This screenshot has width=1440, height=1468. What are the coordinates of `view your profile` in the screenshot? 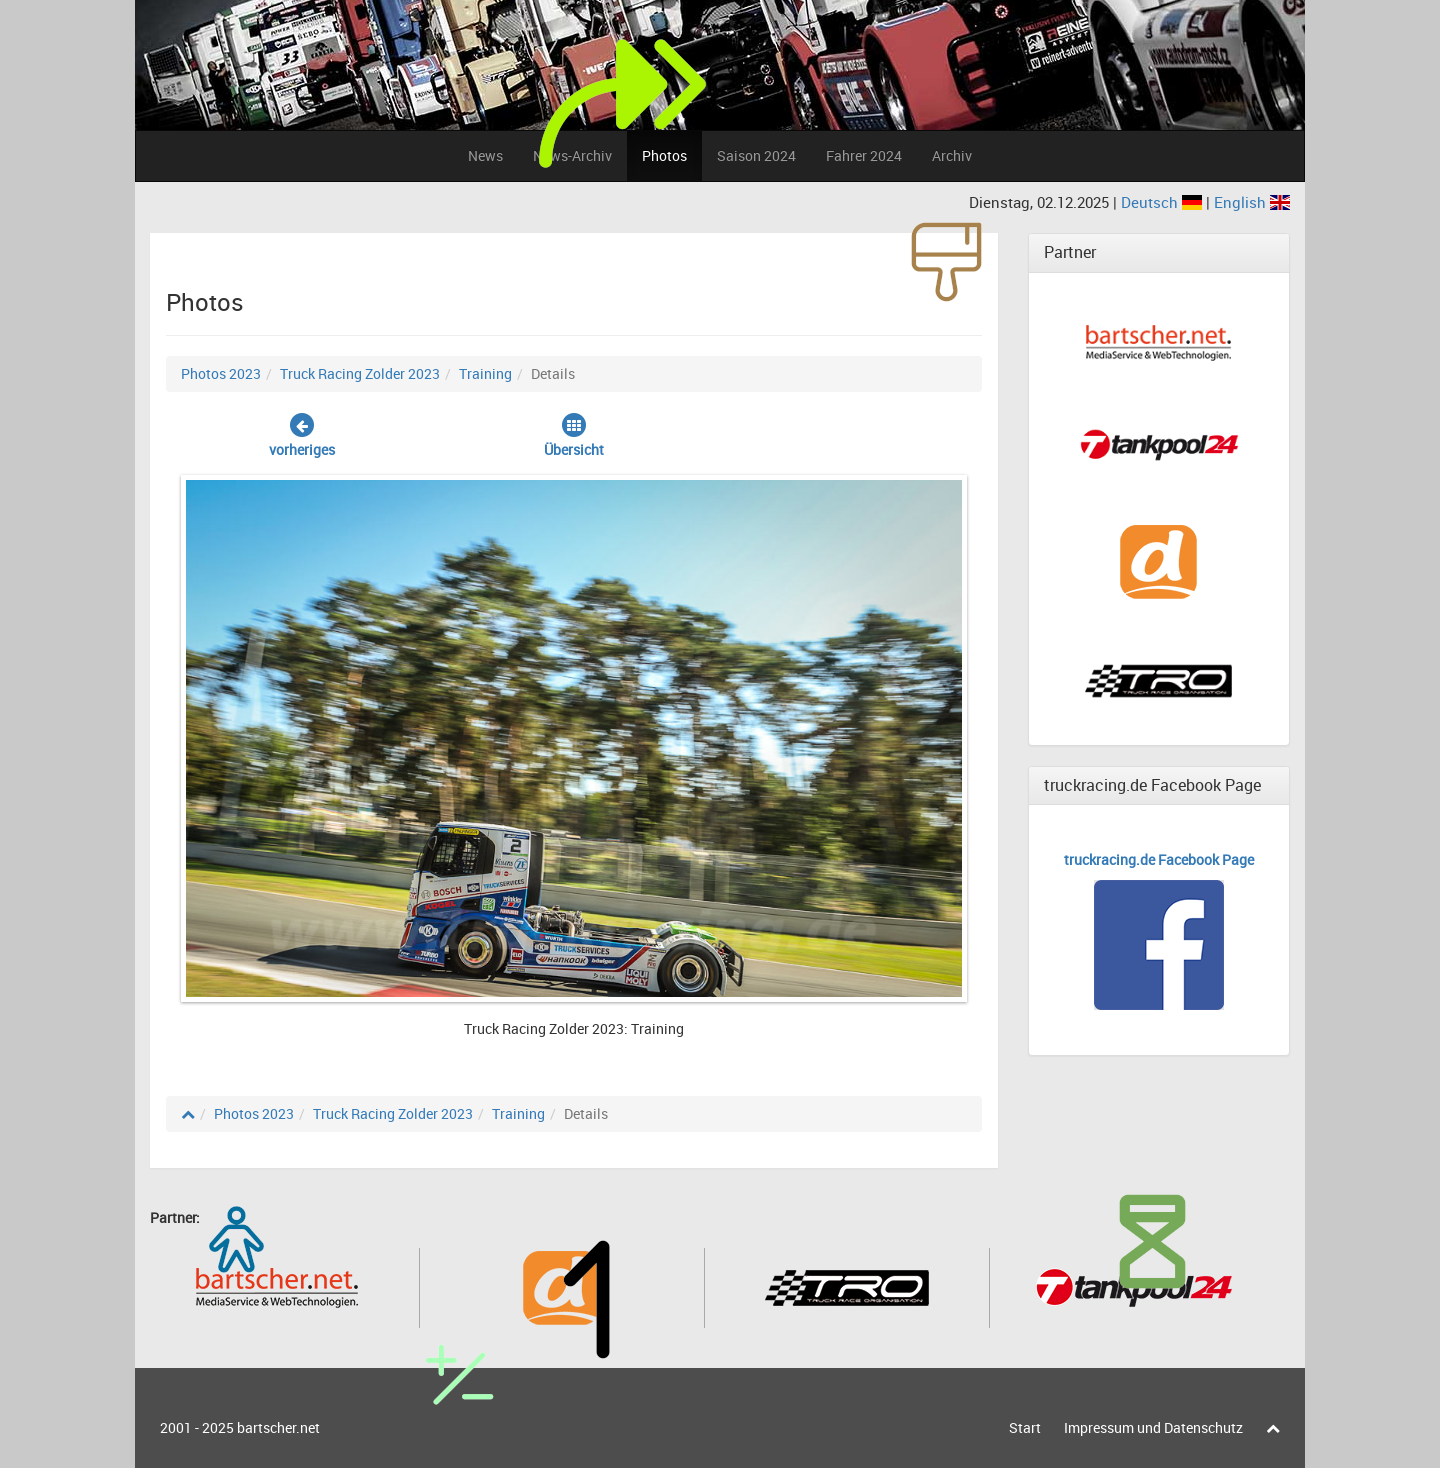 It's located at (236, 1240).